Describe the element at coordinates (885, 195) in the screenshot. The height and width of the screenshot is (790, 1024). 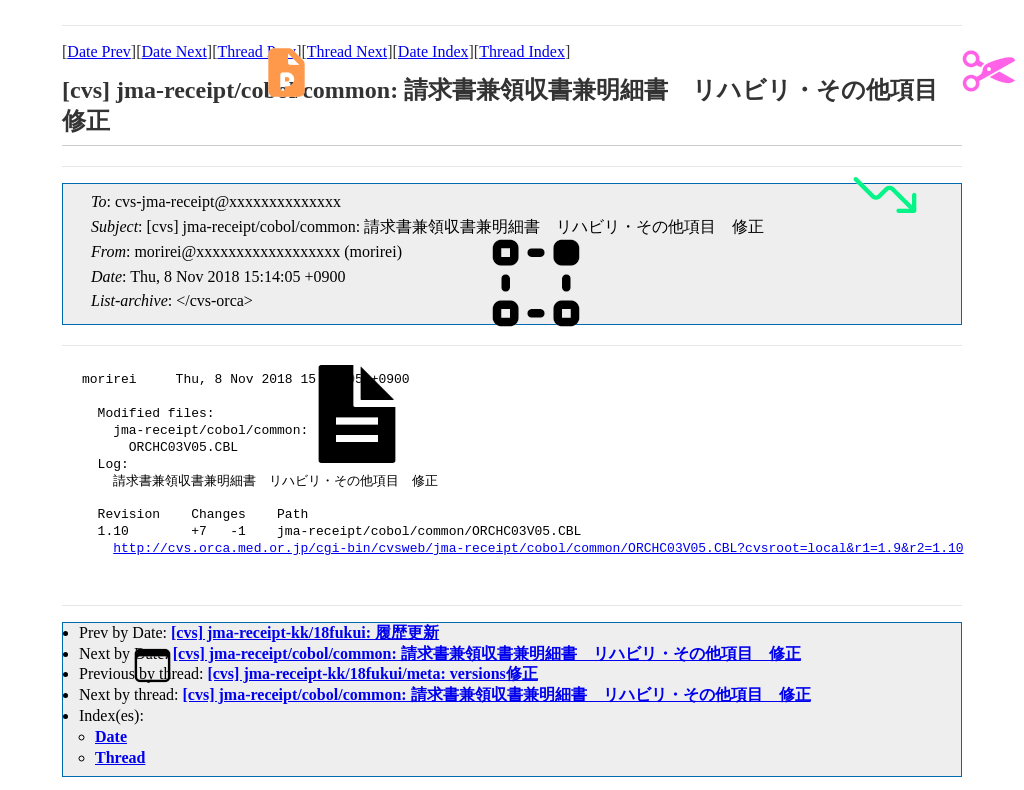
I see `indicates a declining trend or decreasing value` at that location.